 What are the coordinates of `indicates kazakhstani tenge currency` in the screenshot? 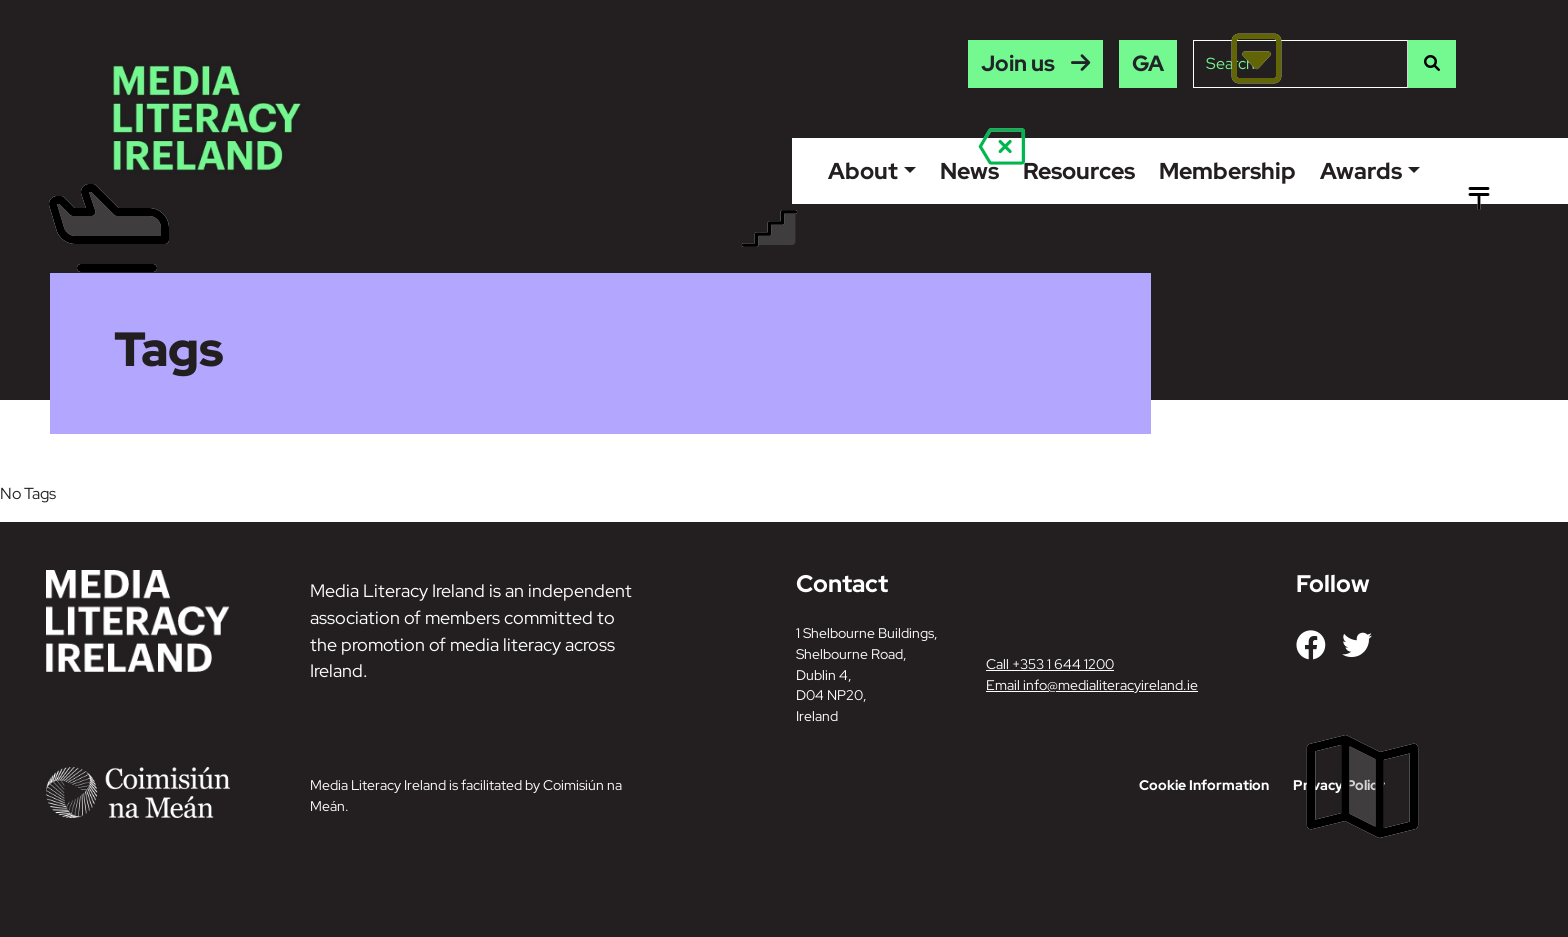 It's located at (1479, 198).